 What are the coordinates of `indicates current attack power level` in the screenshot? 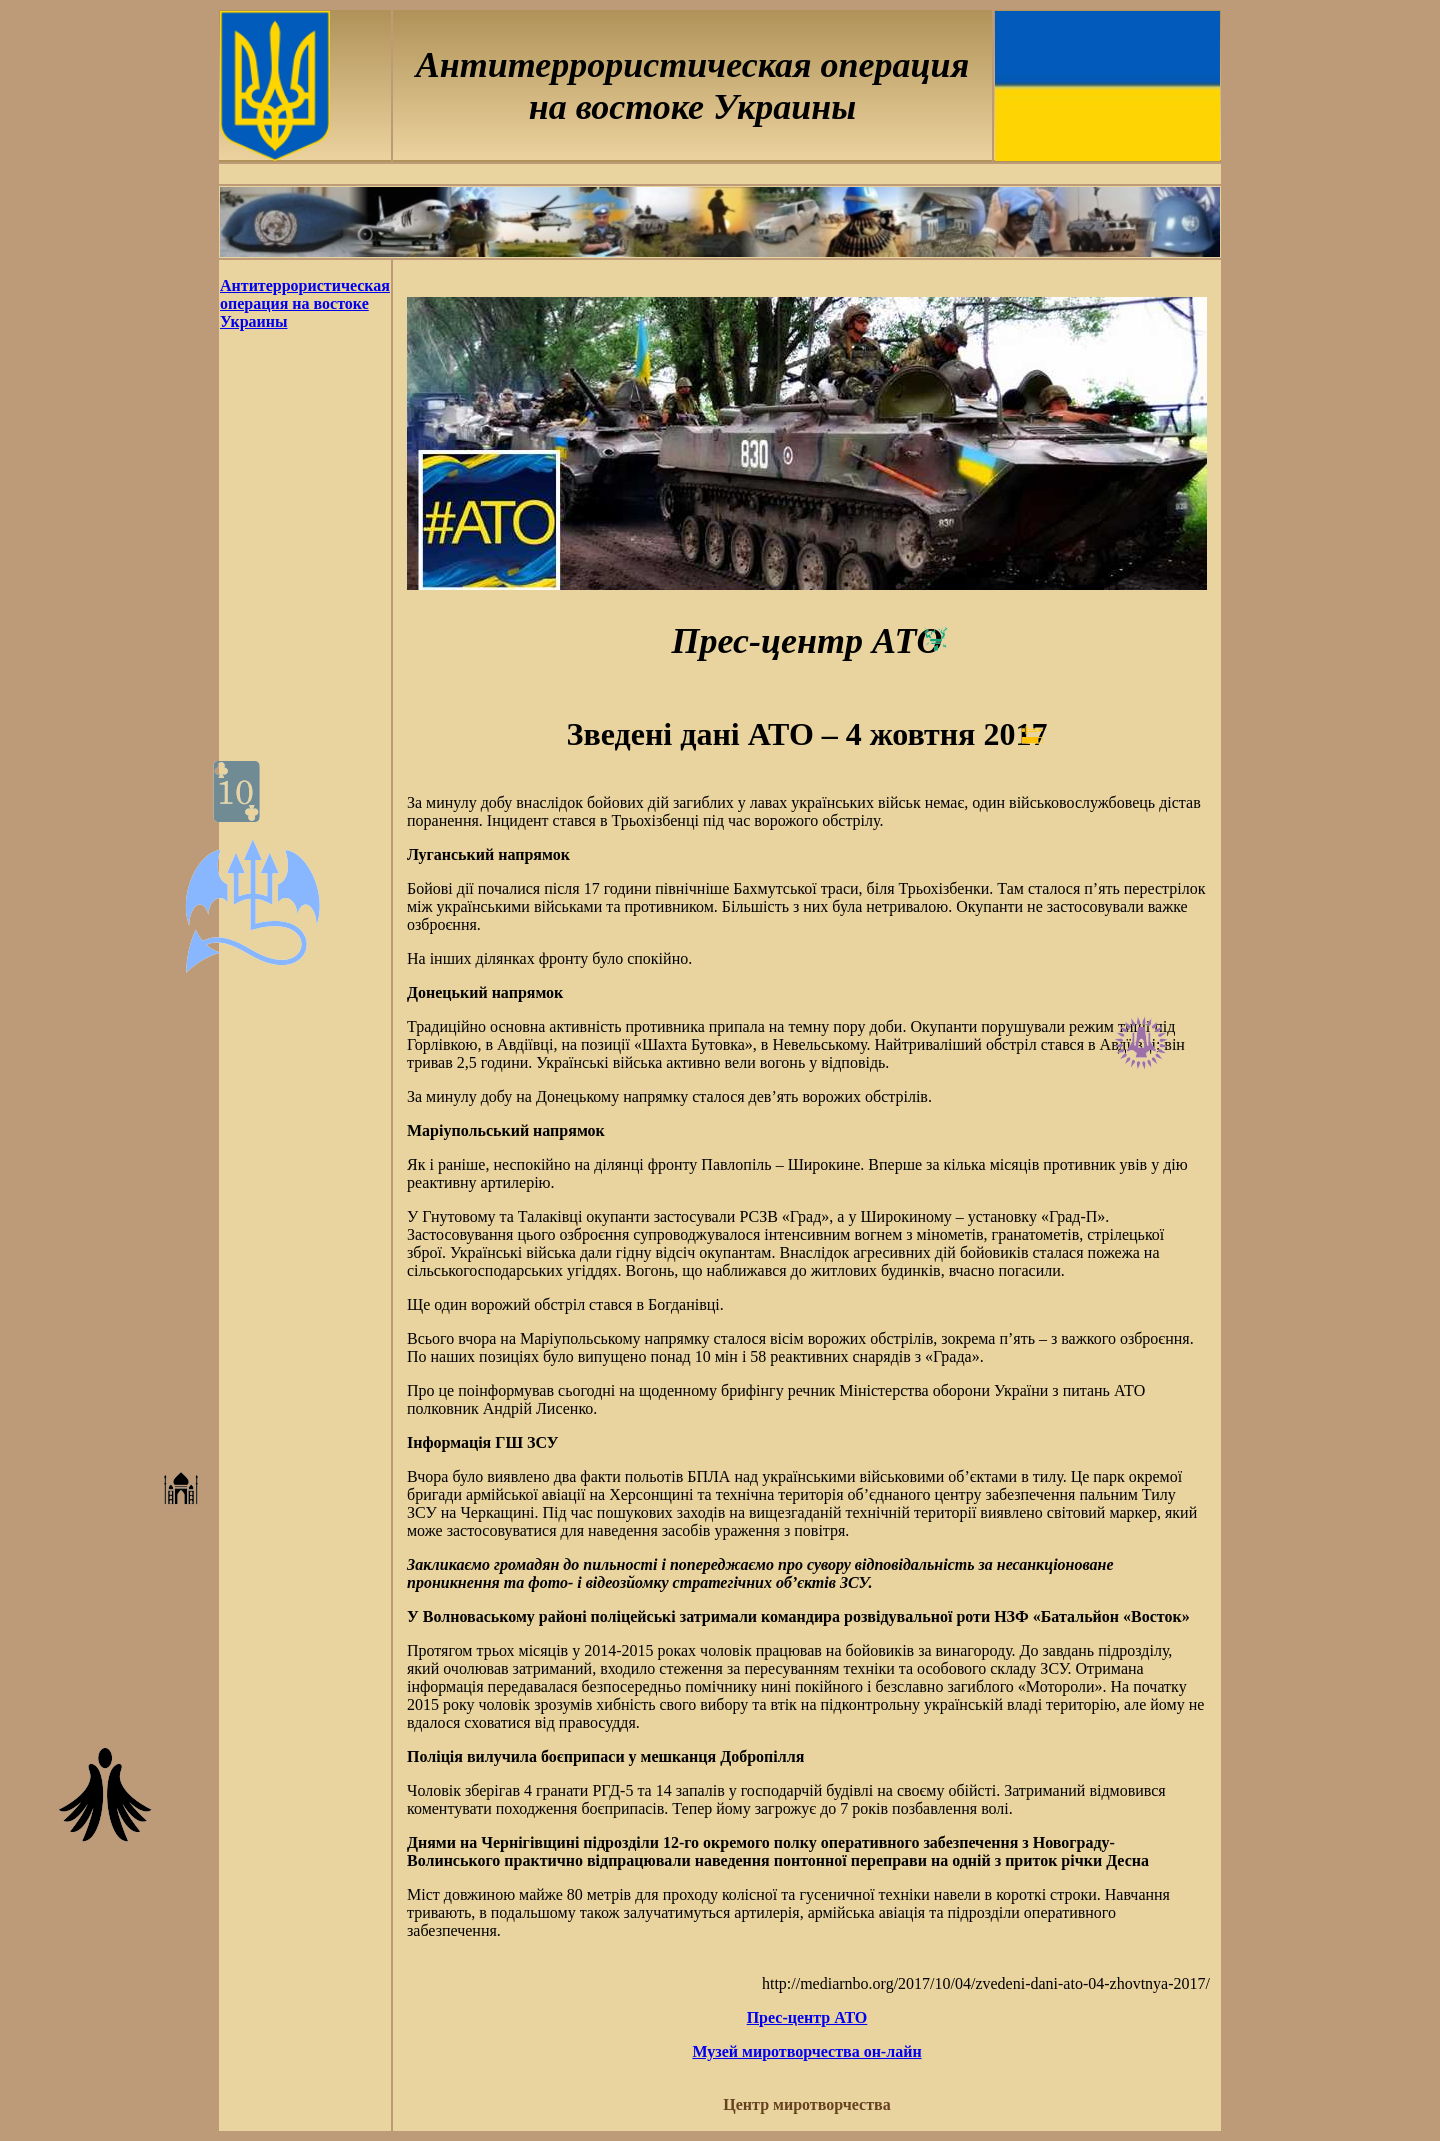 It's located at (1032, 734).